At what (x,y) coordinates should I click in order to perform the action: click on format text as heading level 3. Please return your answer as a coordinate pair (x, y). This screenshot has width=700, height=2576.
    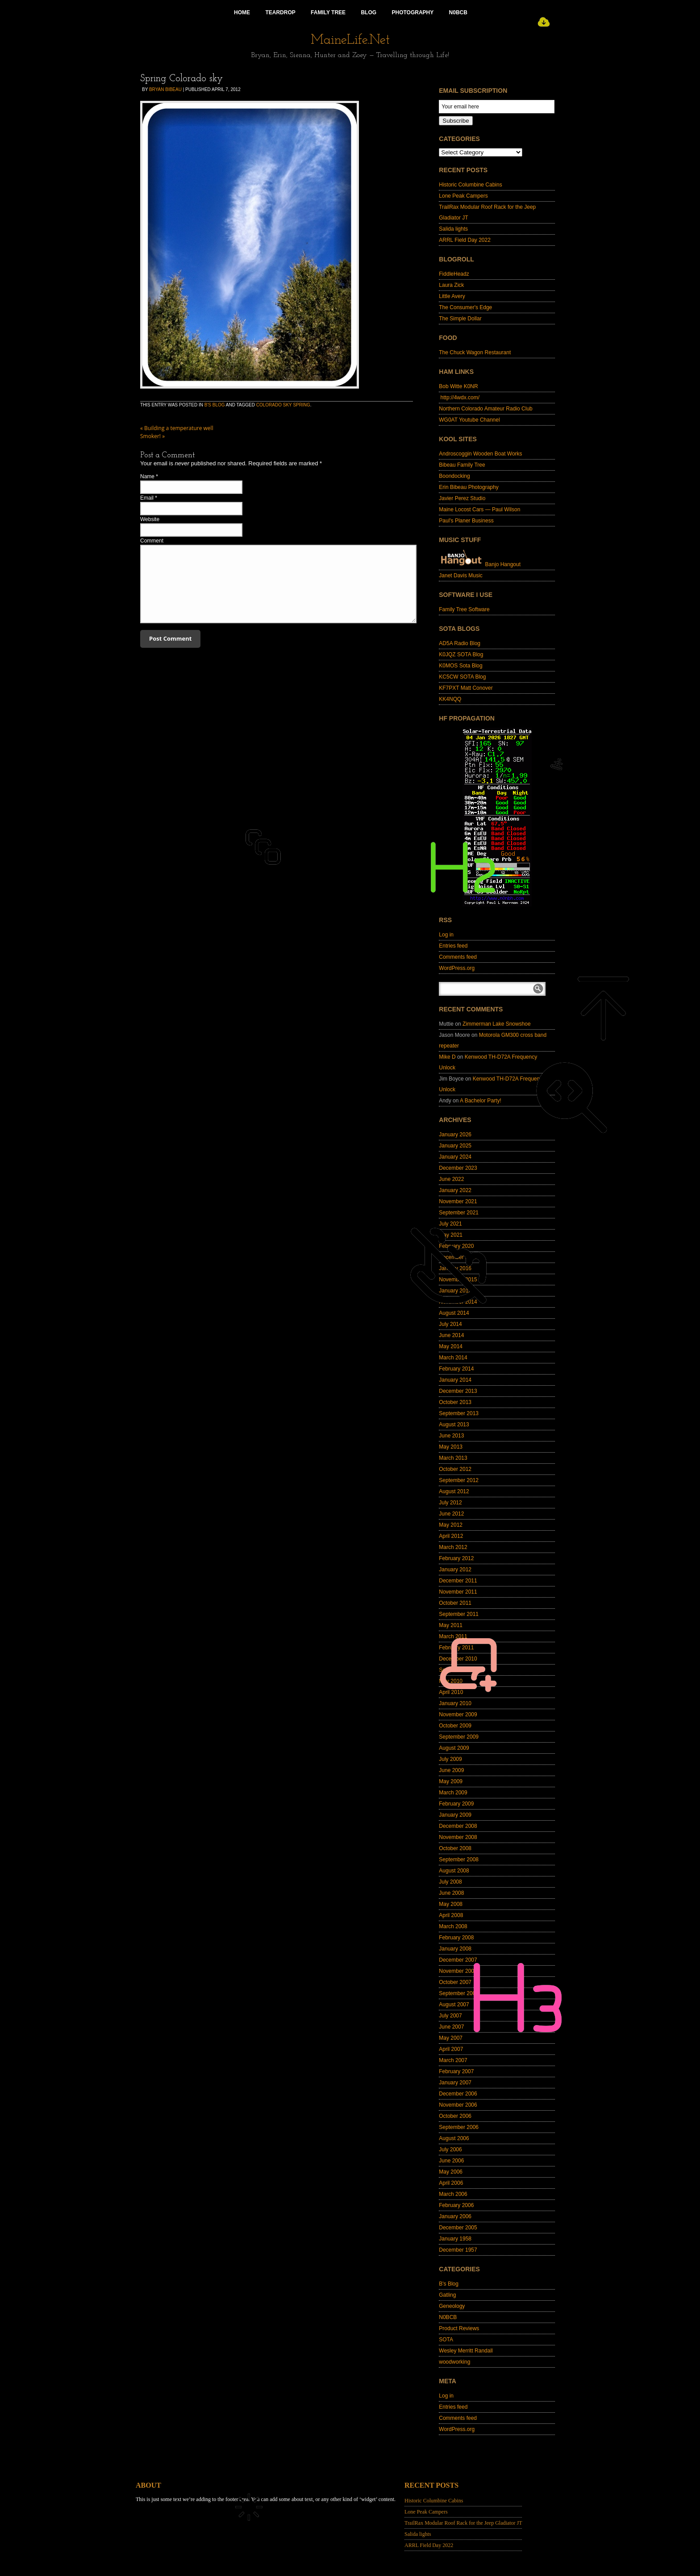
    Looking at the image, I should click on (517, 1997).